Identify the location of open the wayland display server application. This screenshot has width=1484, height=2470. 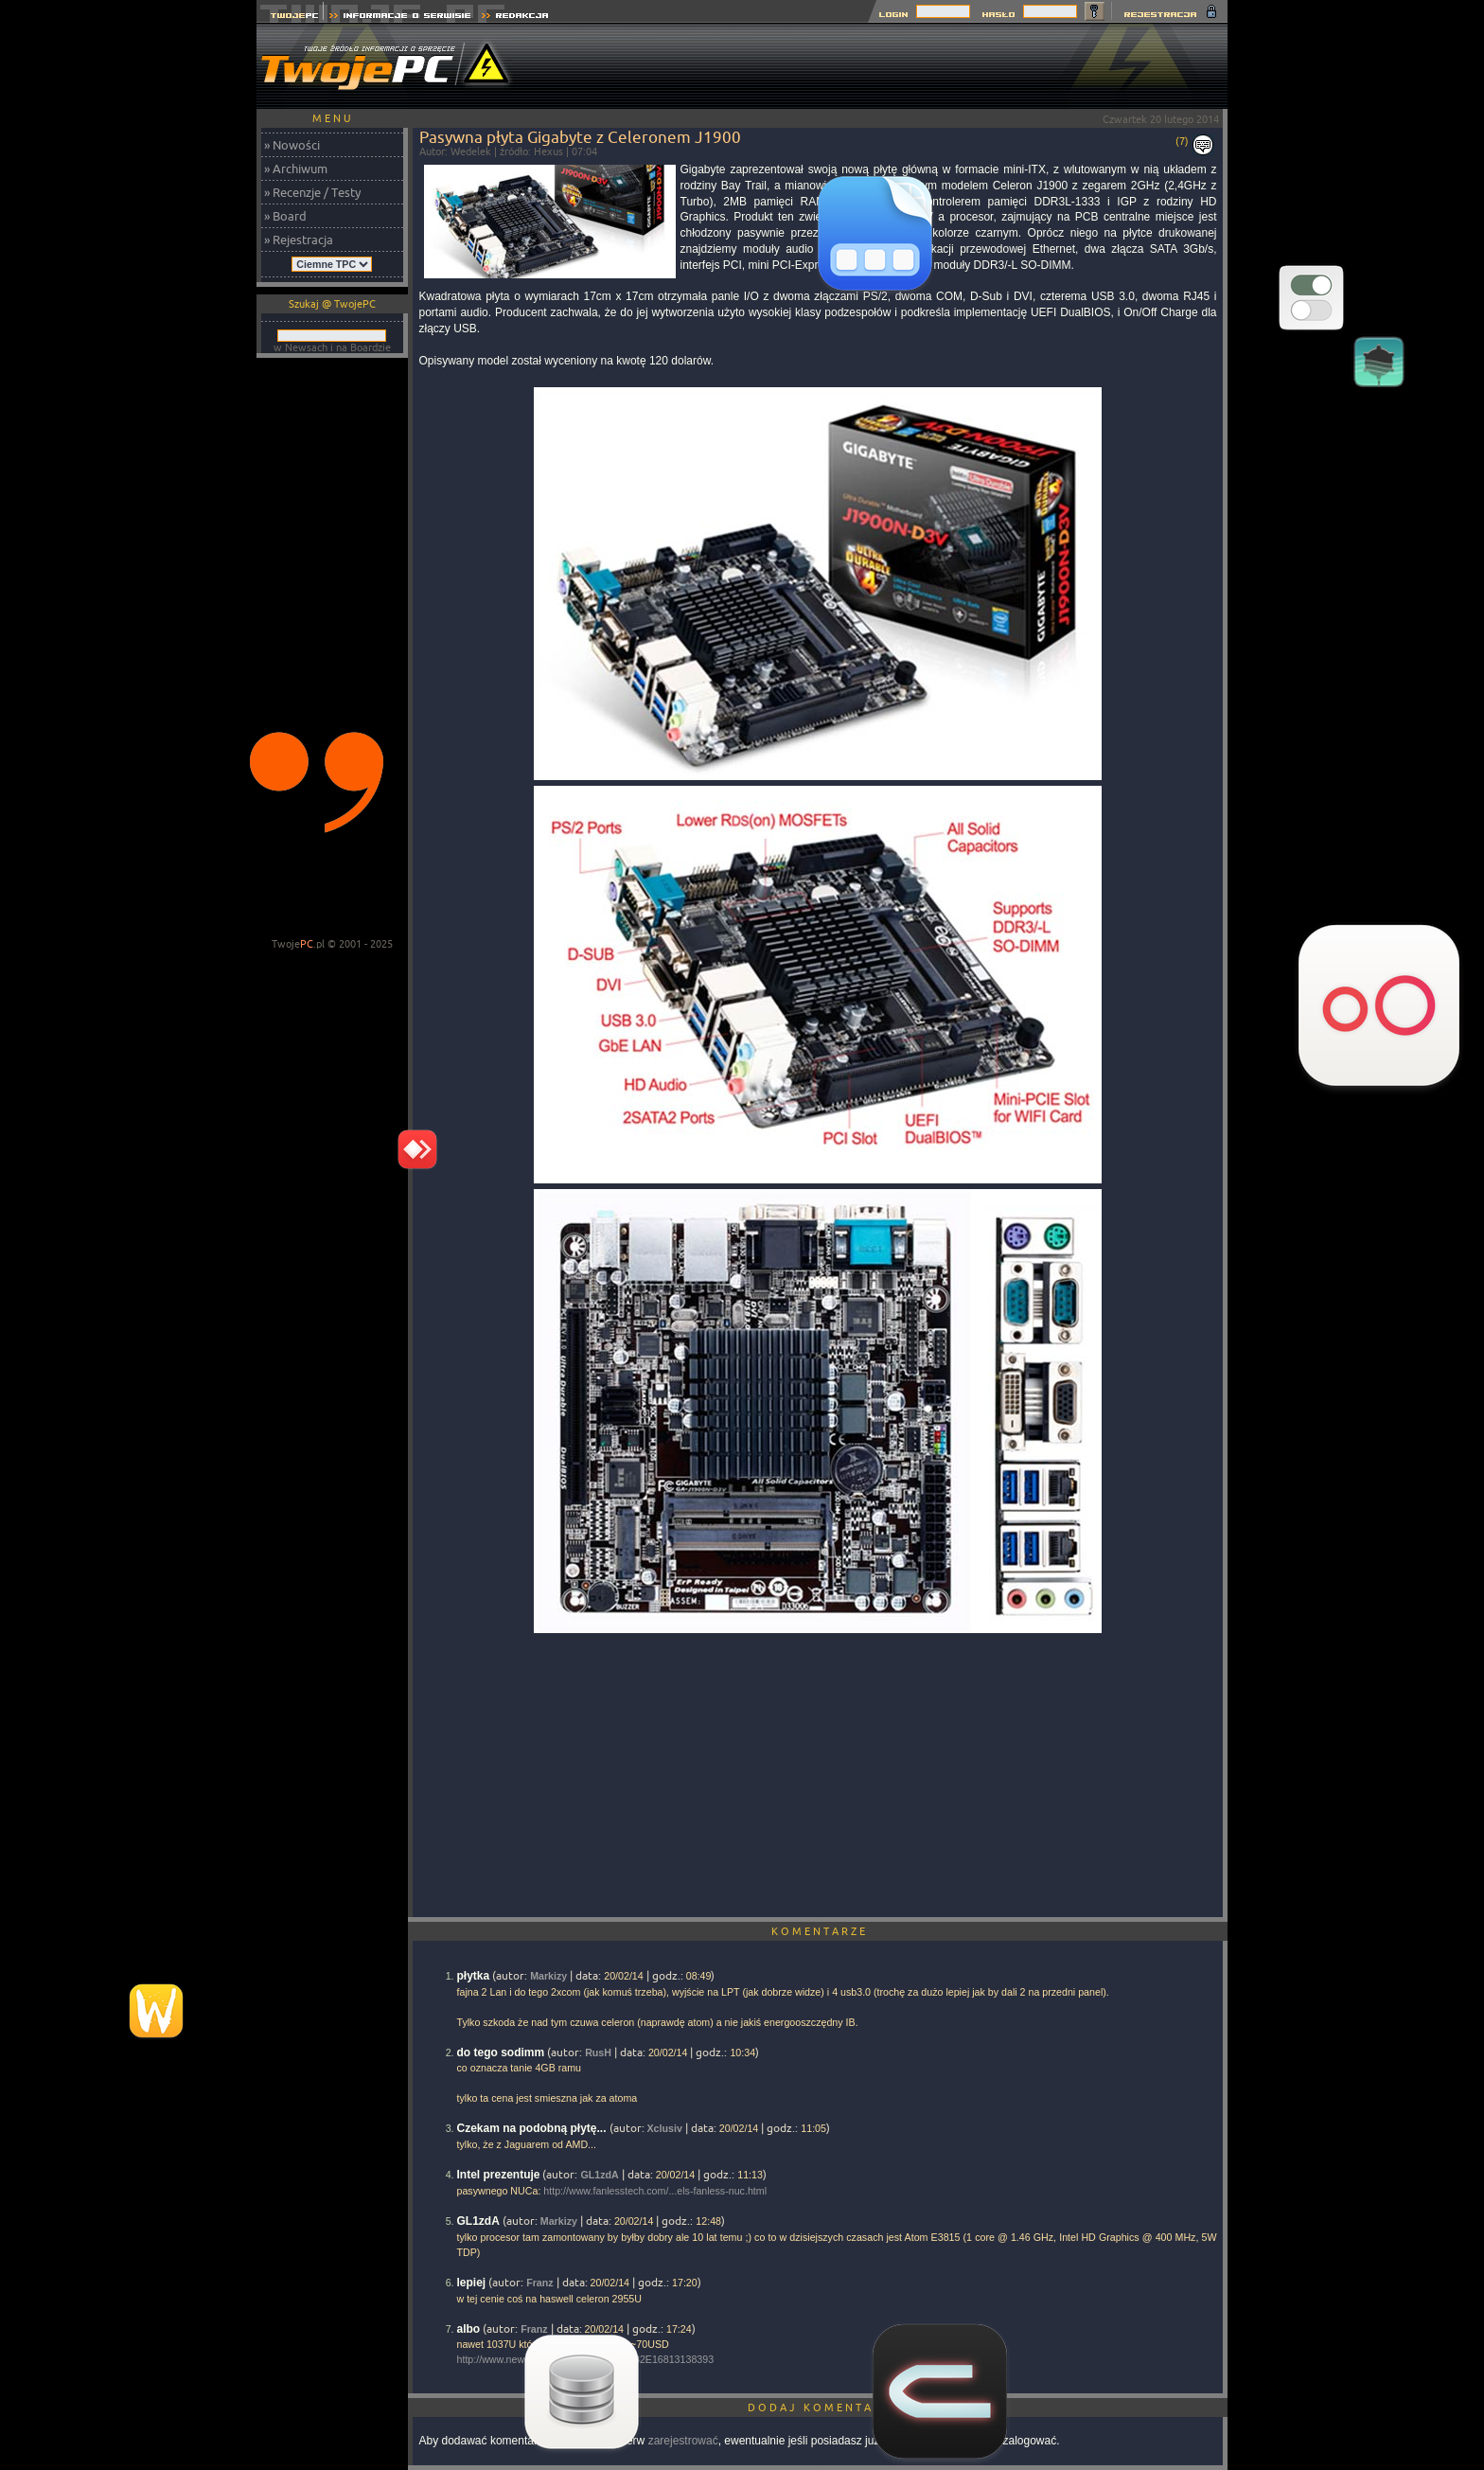
(156, 2011).